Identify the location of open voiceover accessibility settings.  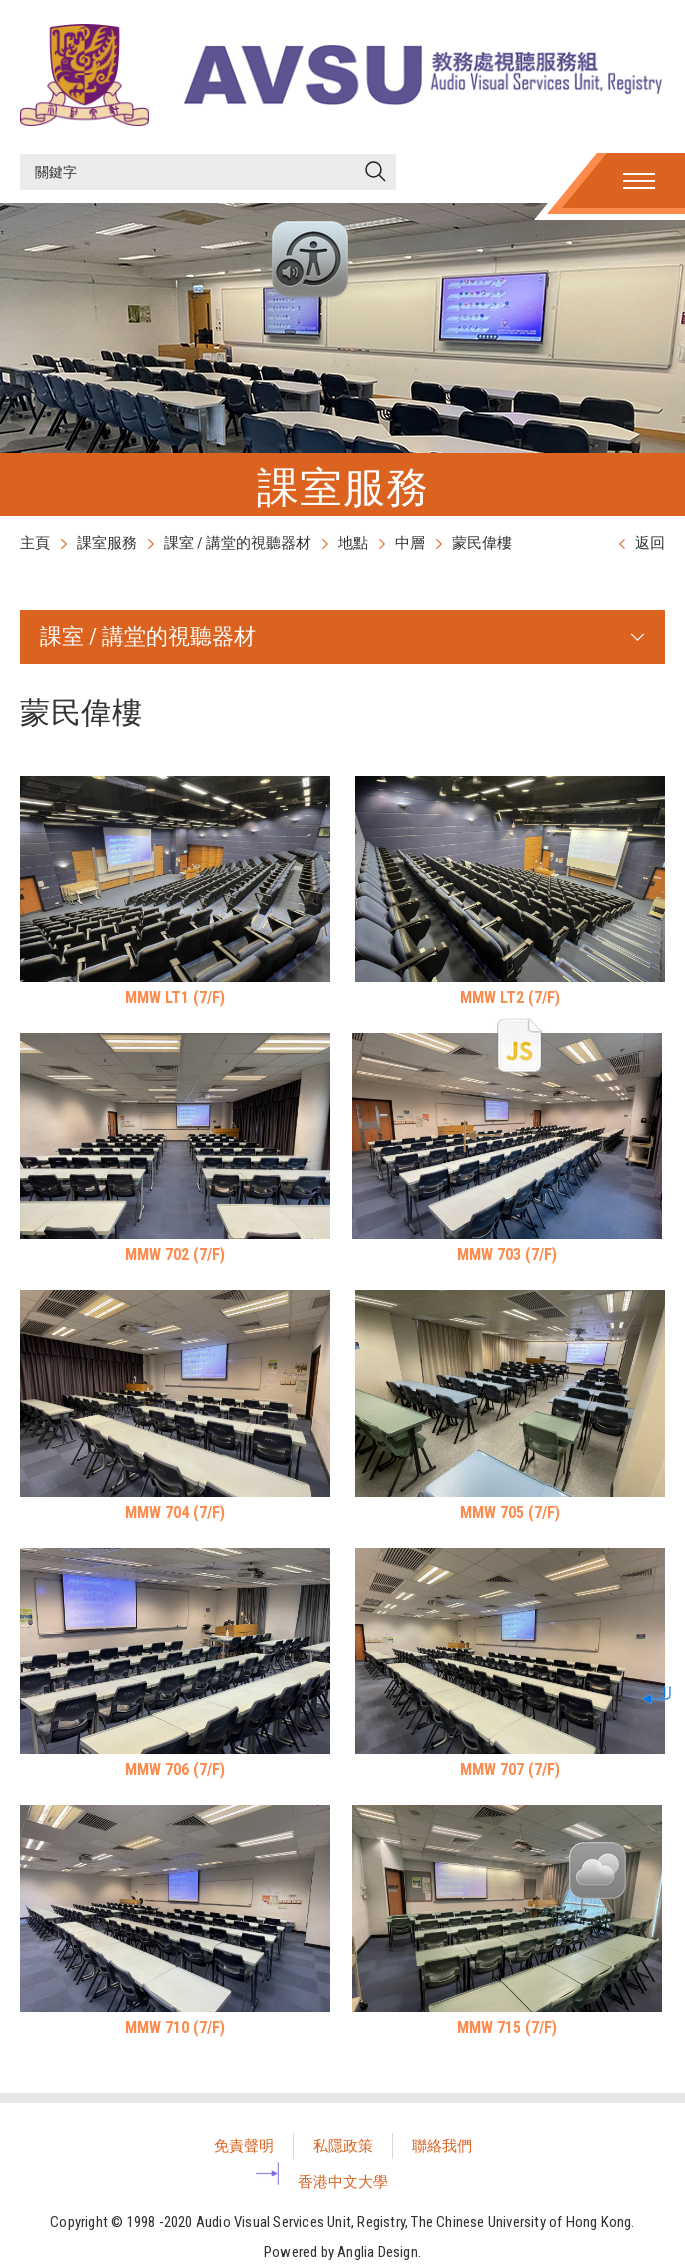
(310, 259).